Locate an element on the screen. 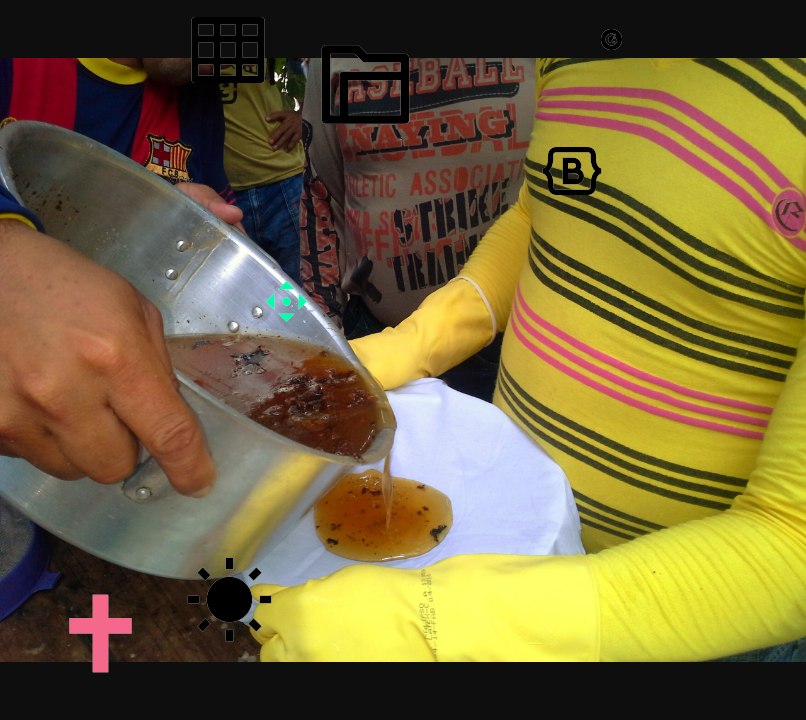 The image size is (806, 720). switch to grid view layout is located at coordinates (228, 50).